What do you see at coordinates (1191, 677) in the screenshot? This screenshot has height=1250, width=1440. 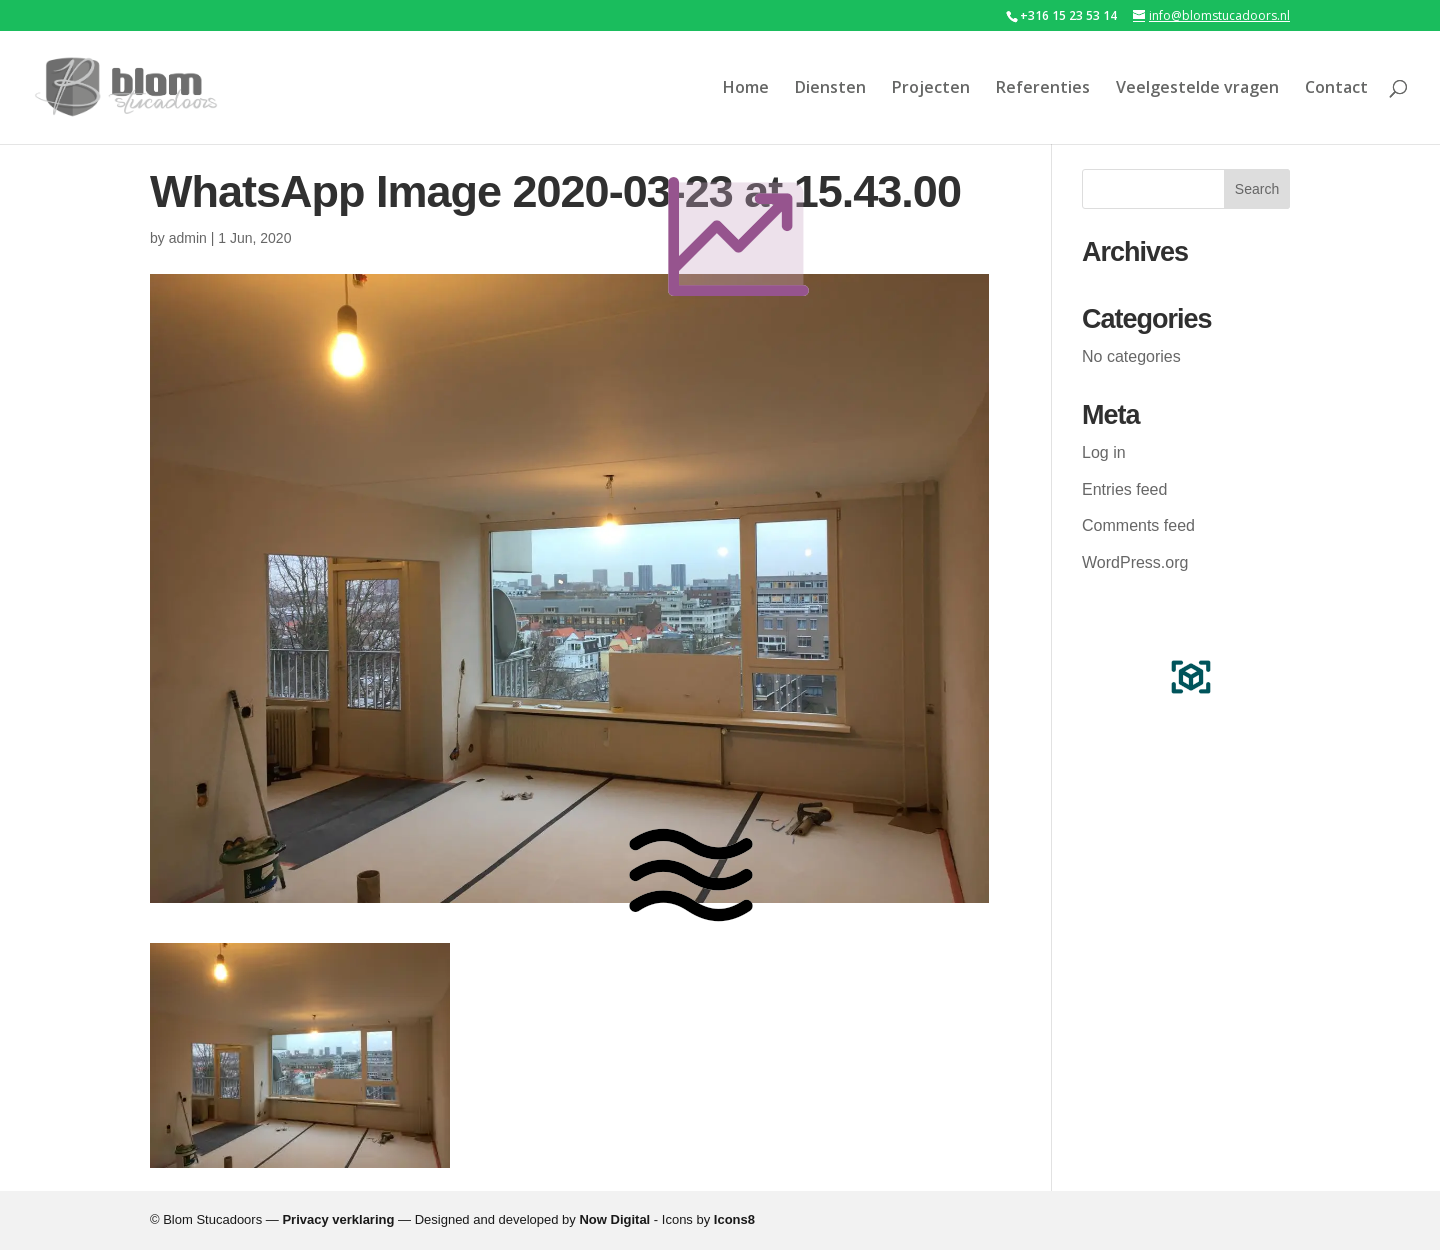 I see `scan or detect 3D objects` at bounding box center [1191, 677].